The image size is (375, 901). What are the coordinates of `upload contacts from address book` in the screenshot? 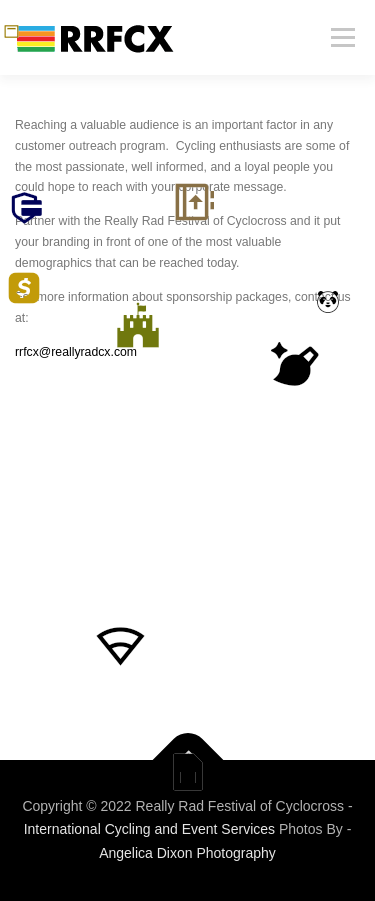 It's located at (192, 202).